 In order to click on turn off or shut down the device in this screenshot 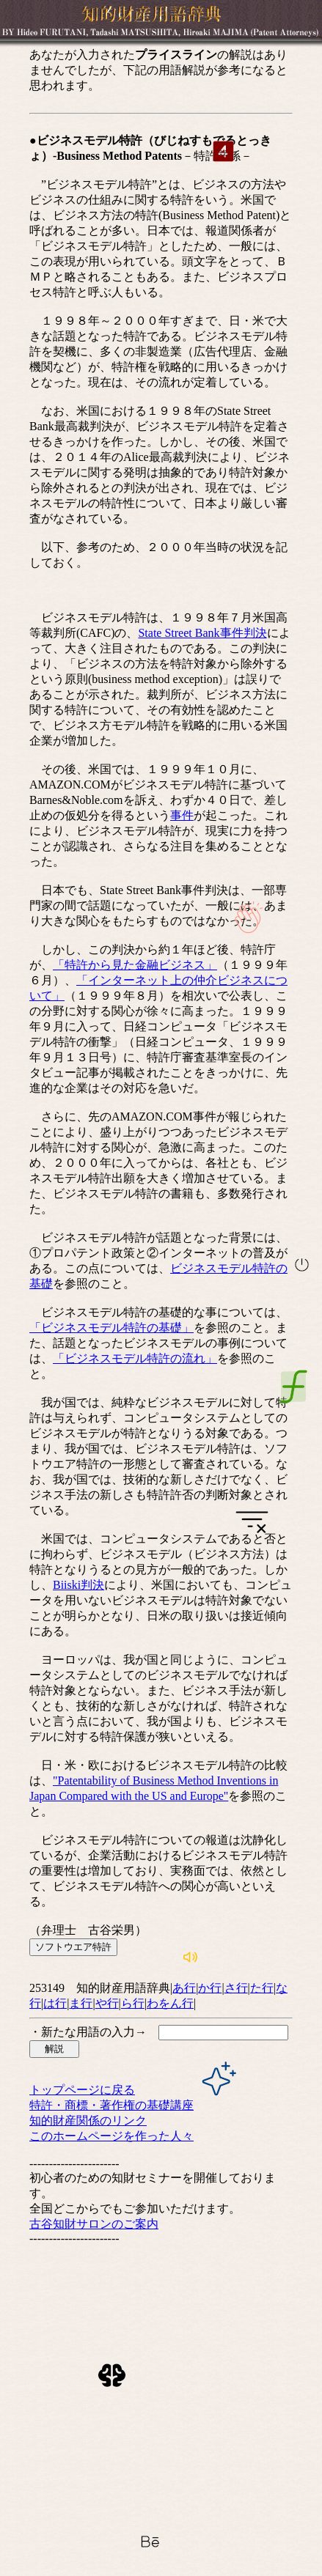, I will do `click(301, 1264)`.